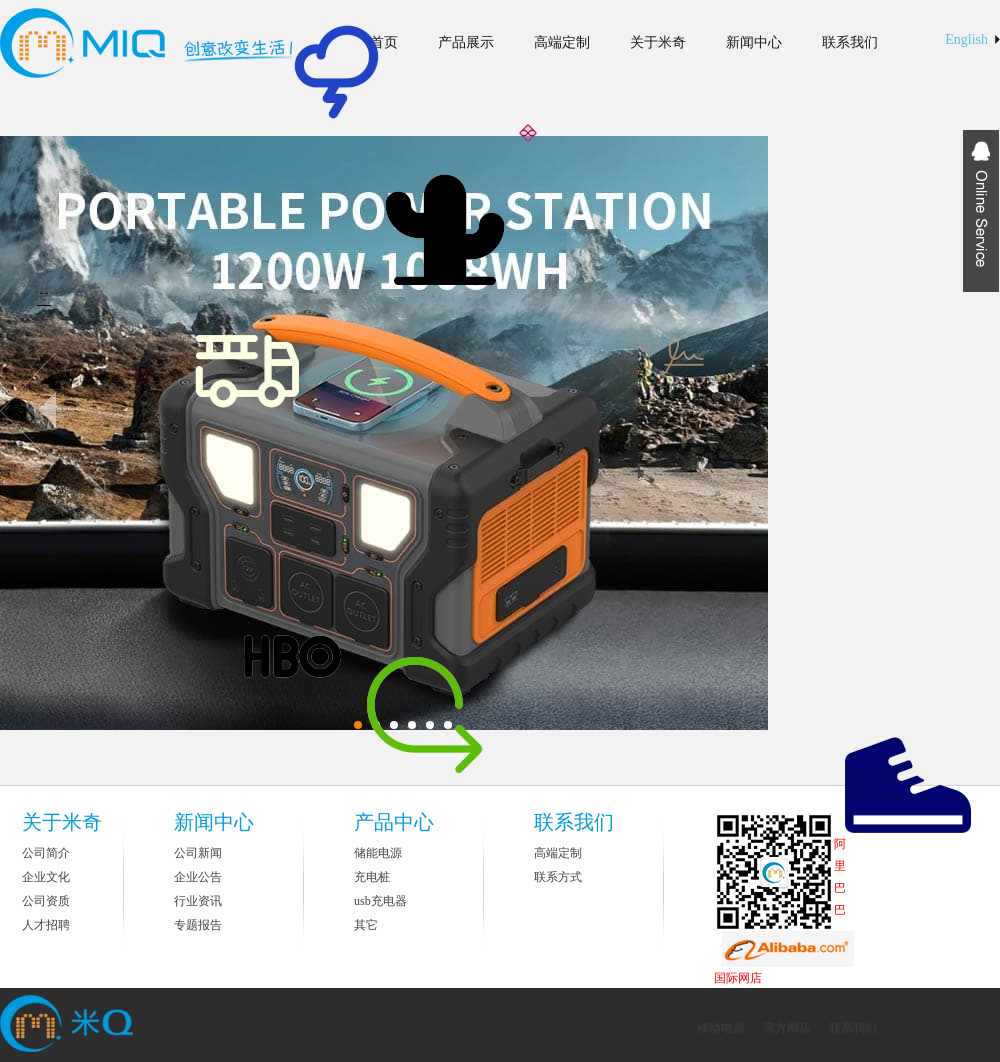  Describe the element at coordinates (445, 234) in the screenshot. I see `indicates desert or arid climate category` at that location.